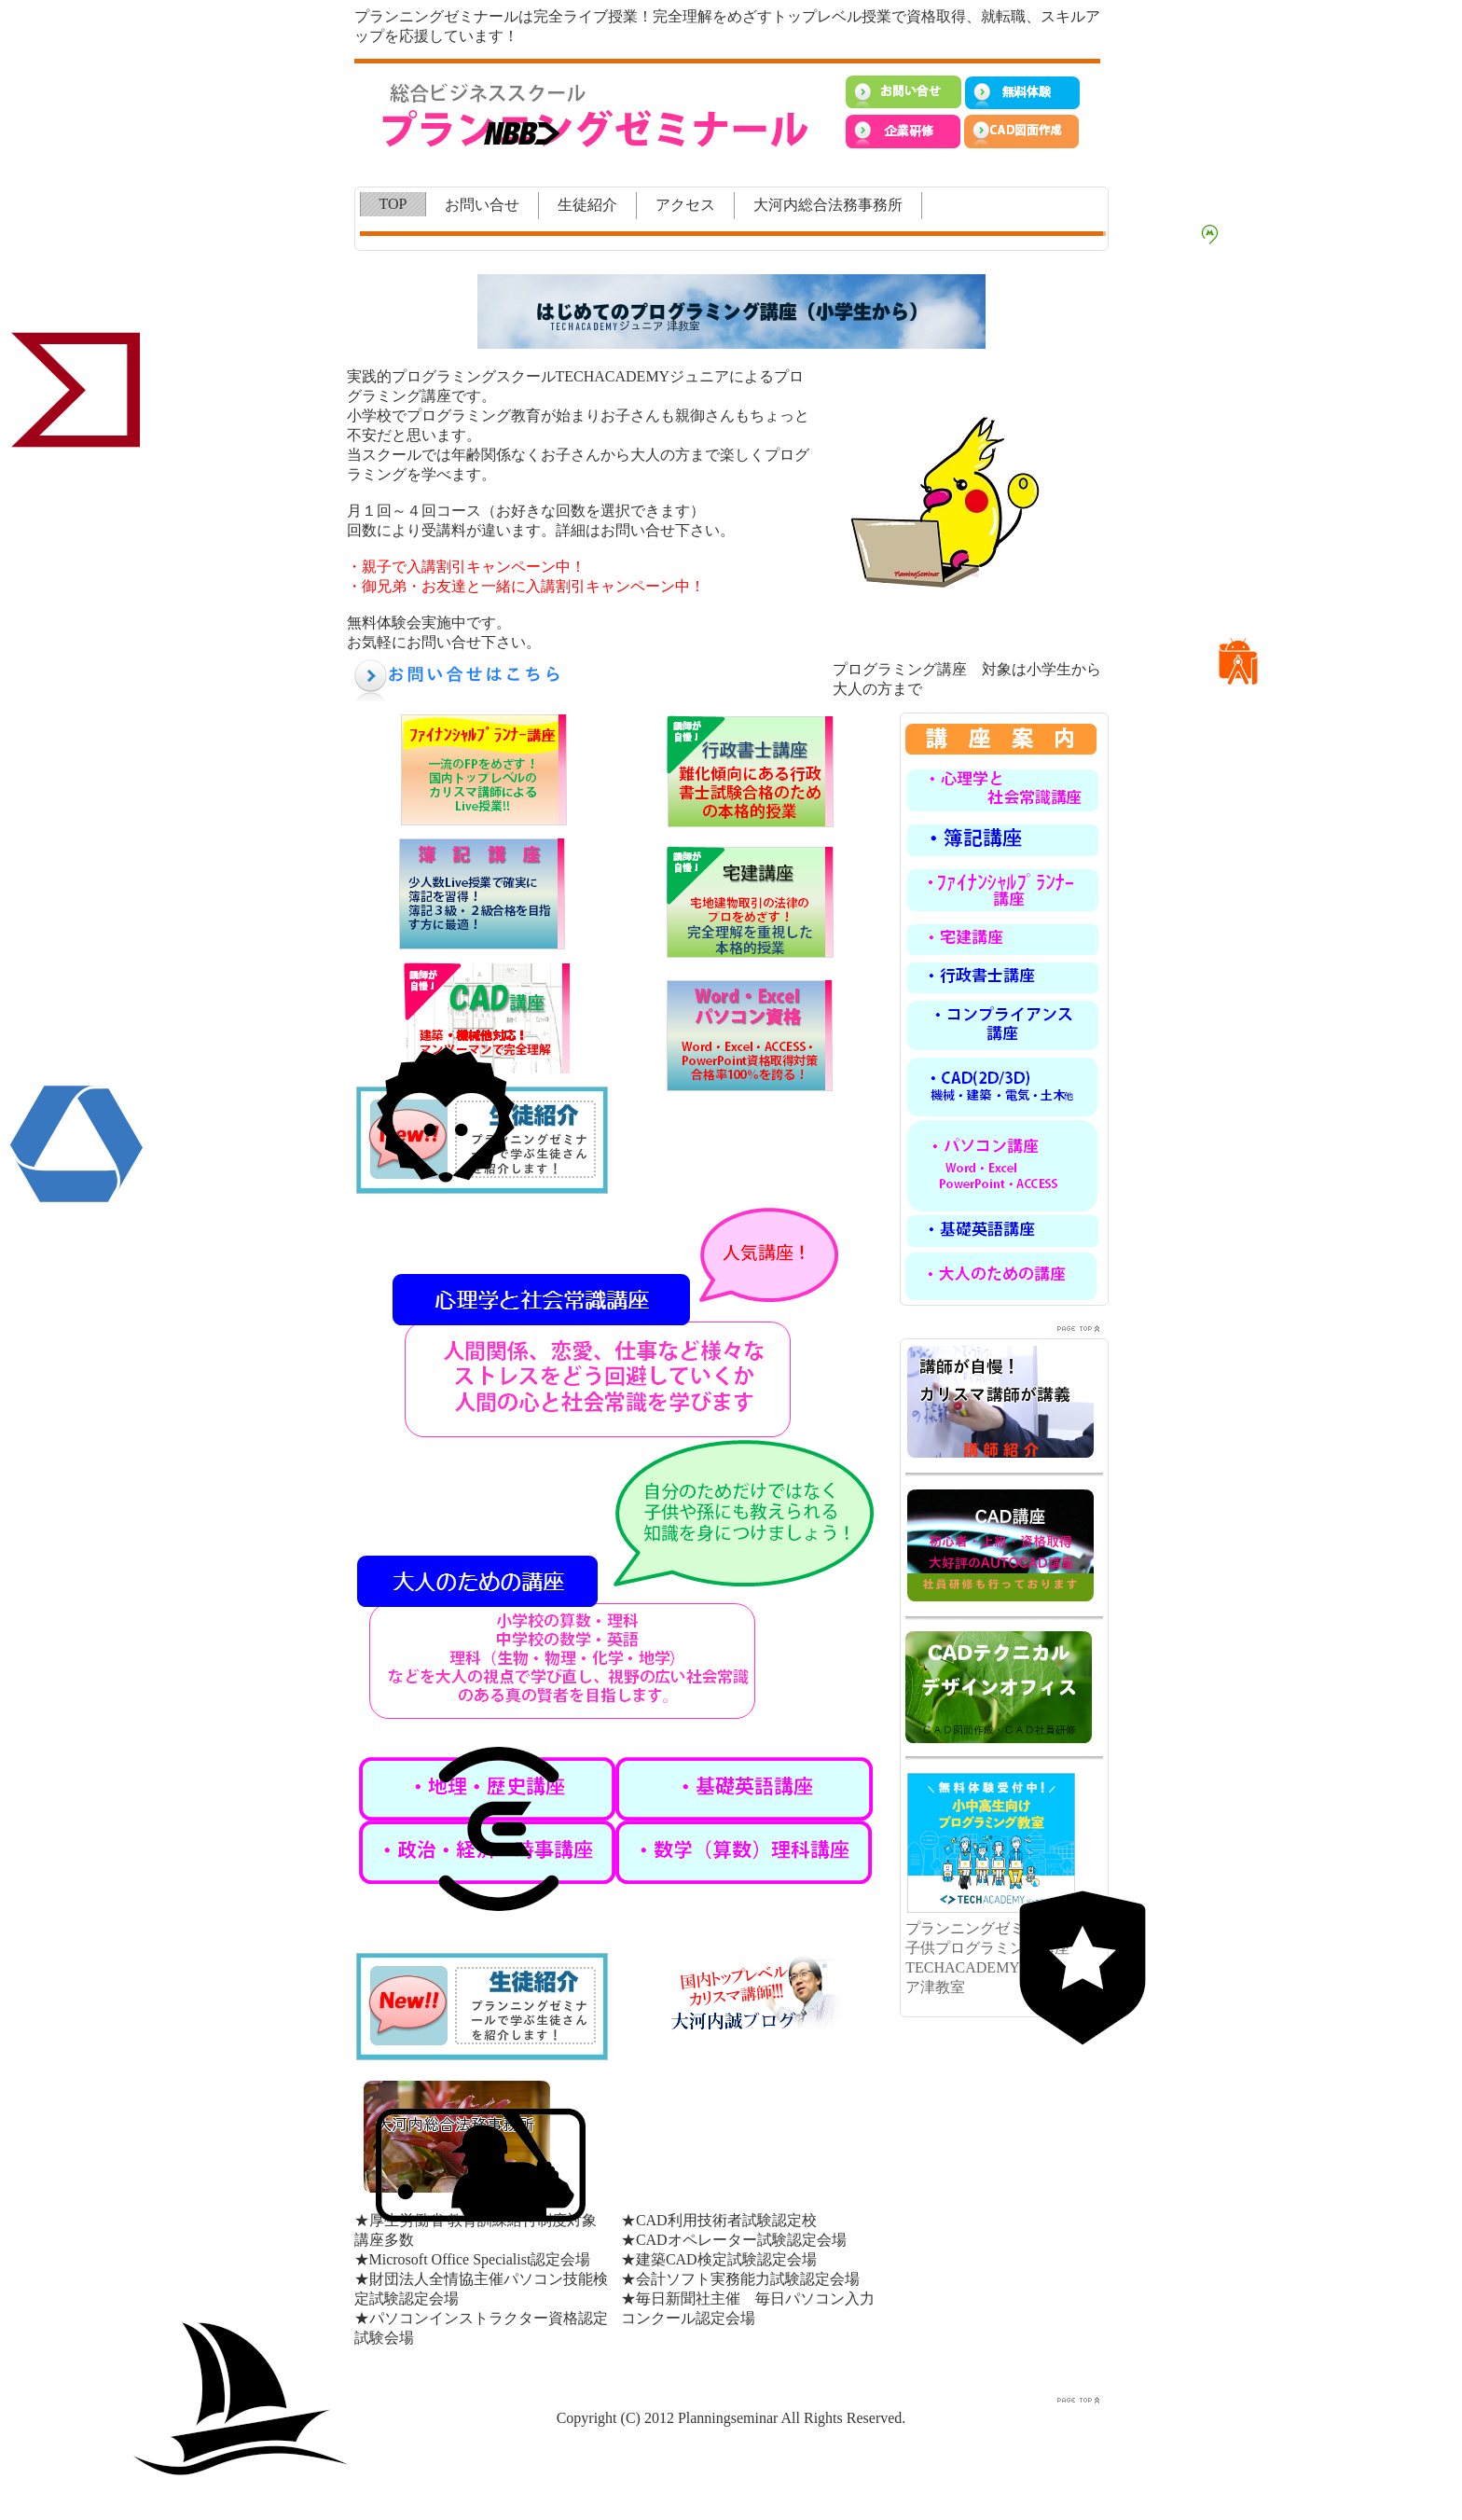  What do you see at coordinates (76, 390) in the screenshot?
I see `open virustotal malware scanning service` at bounding box center [76, 390].